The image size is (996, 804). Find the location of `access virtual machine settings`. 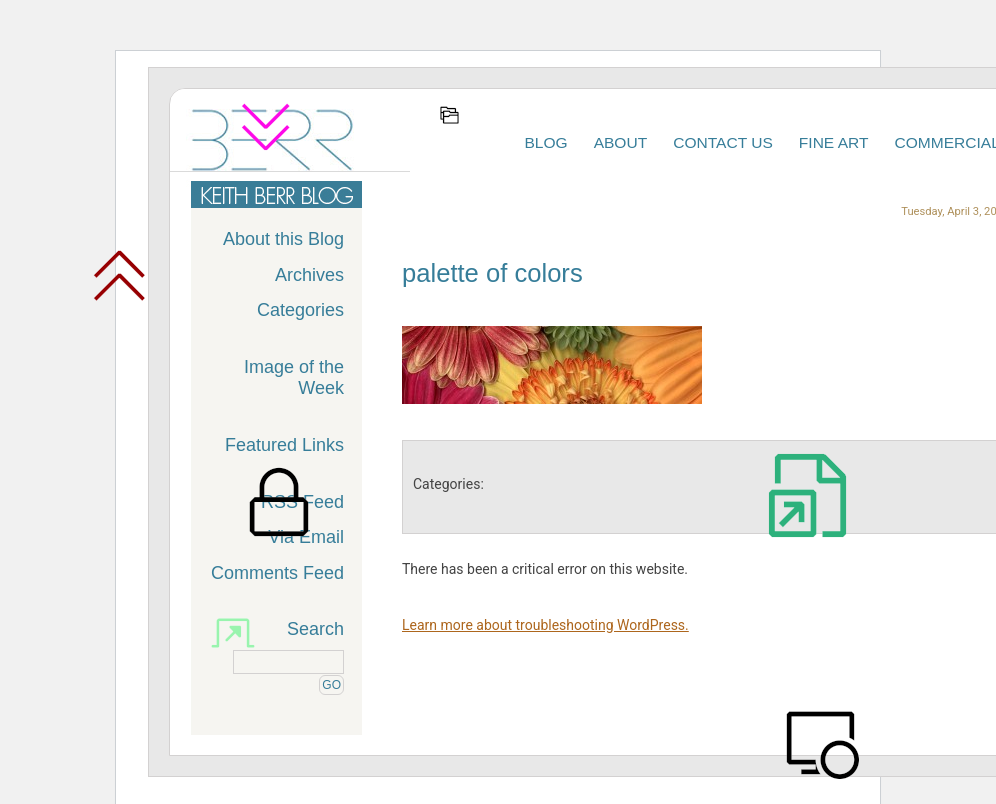

access virtual machine settings is located at coordinates (820, 740).